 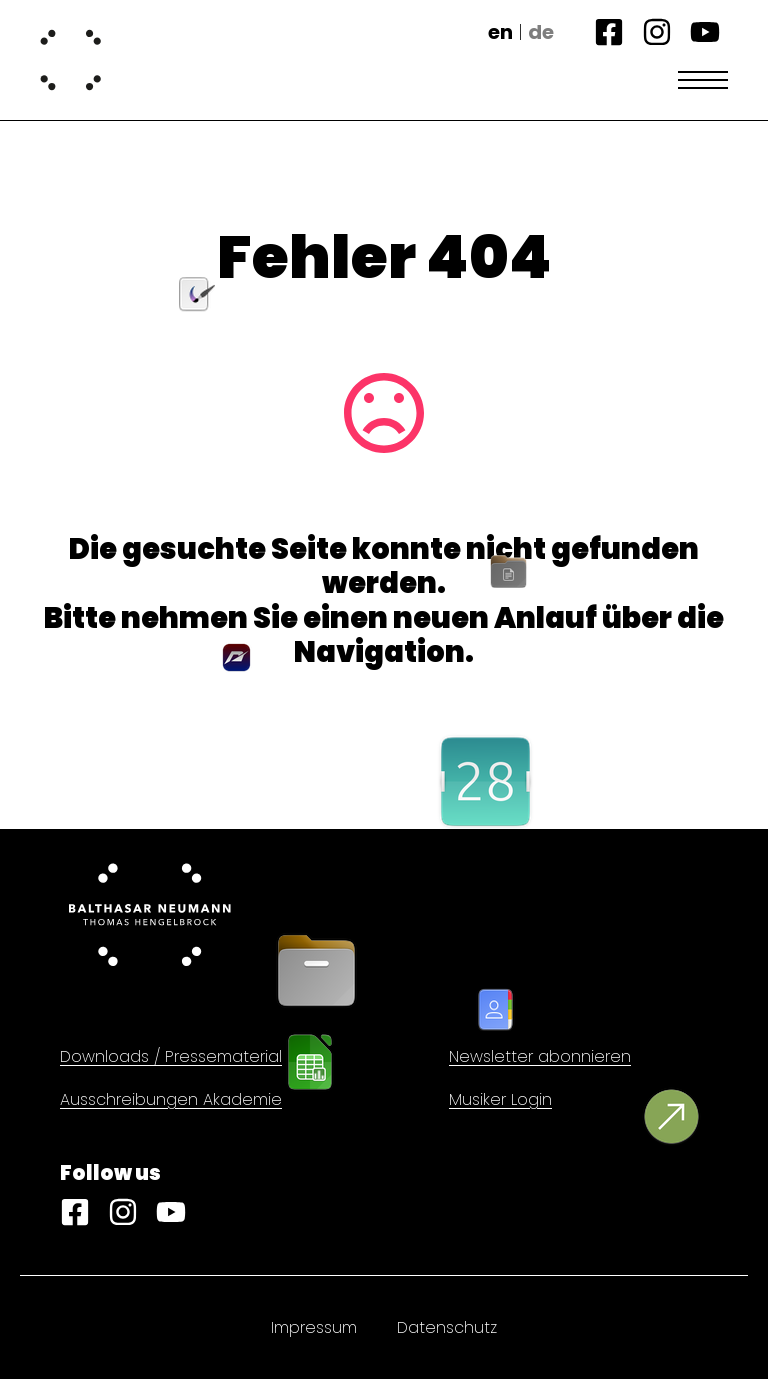 What do you see at coordinates (316, 970) in the screenshot?
I see `open the file manager` at bounding box center [316, 970].